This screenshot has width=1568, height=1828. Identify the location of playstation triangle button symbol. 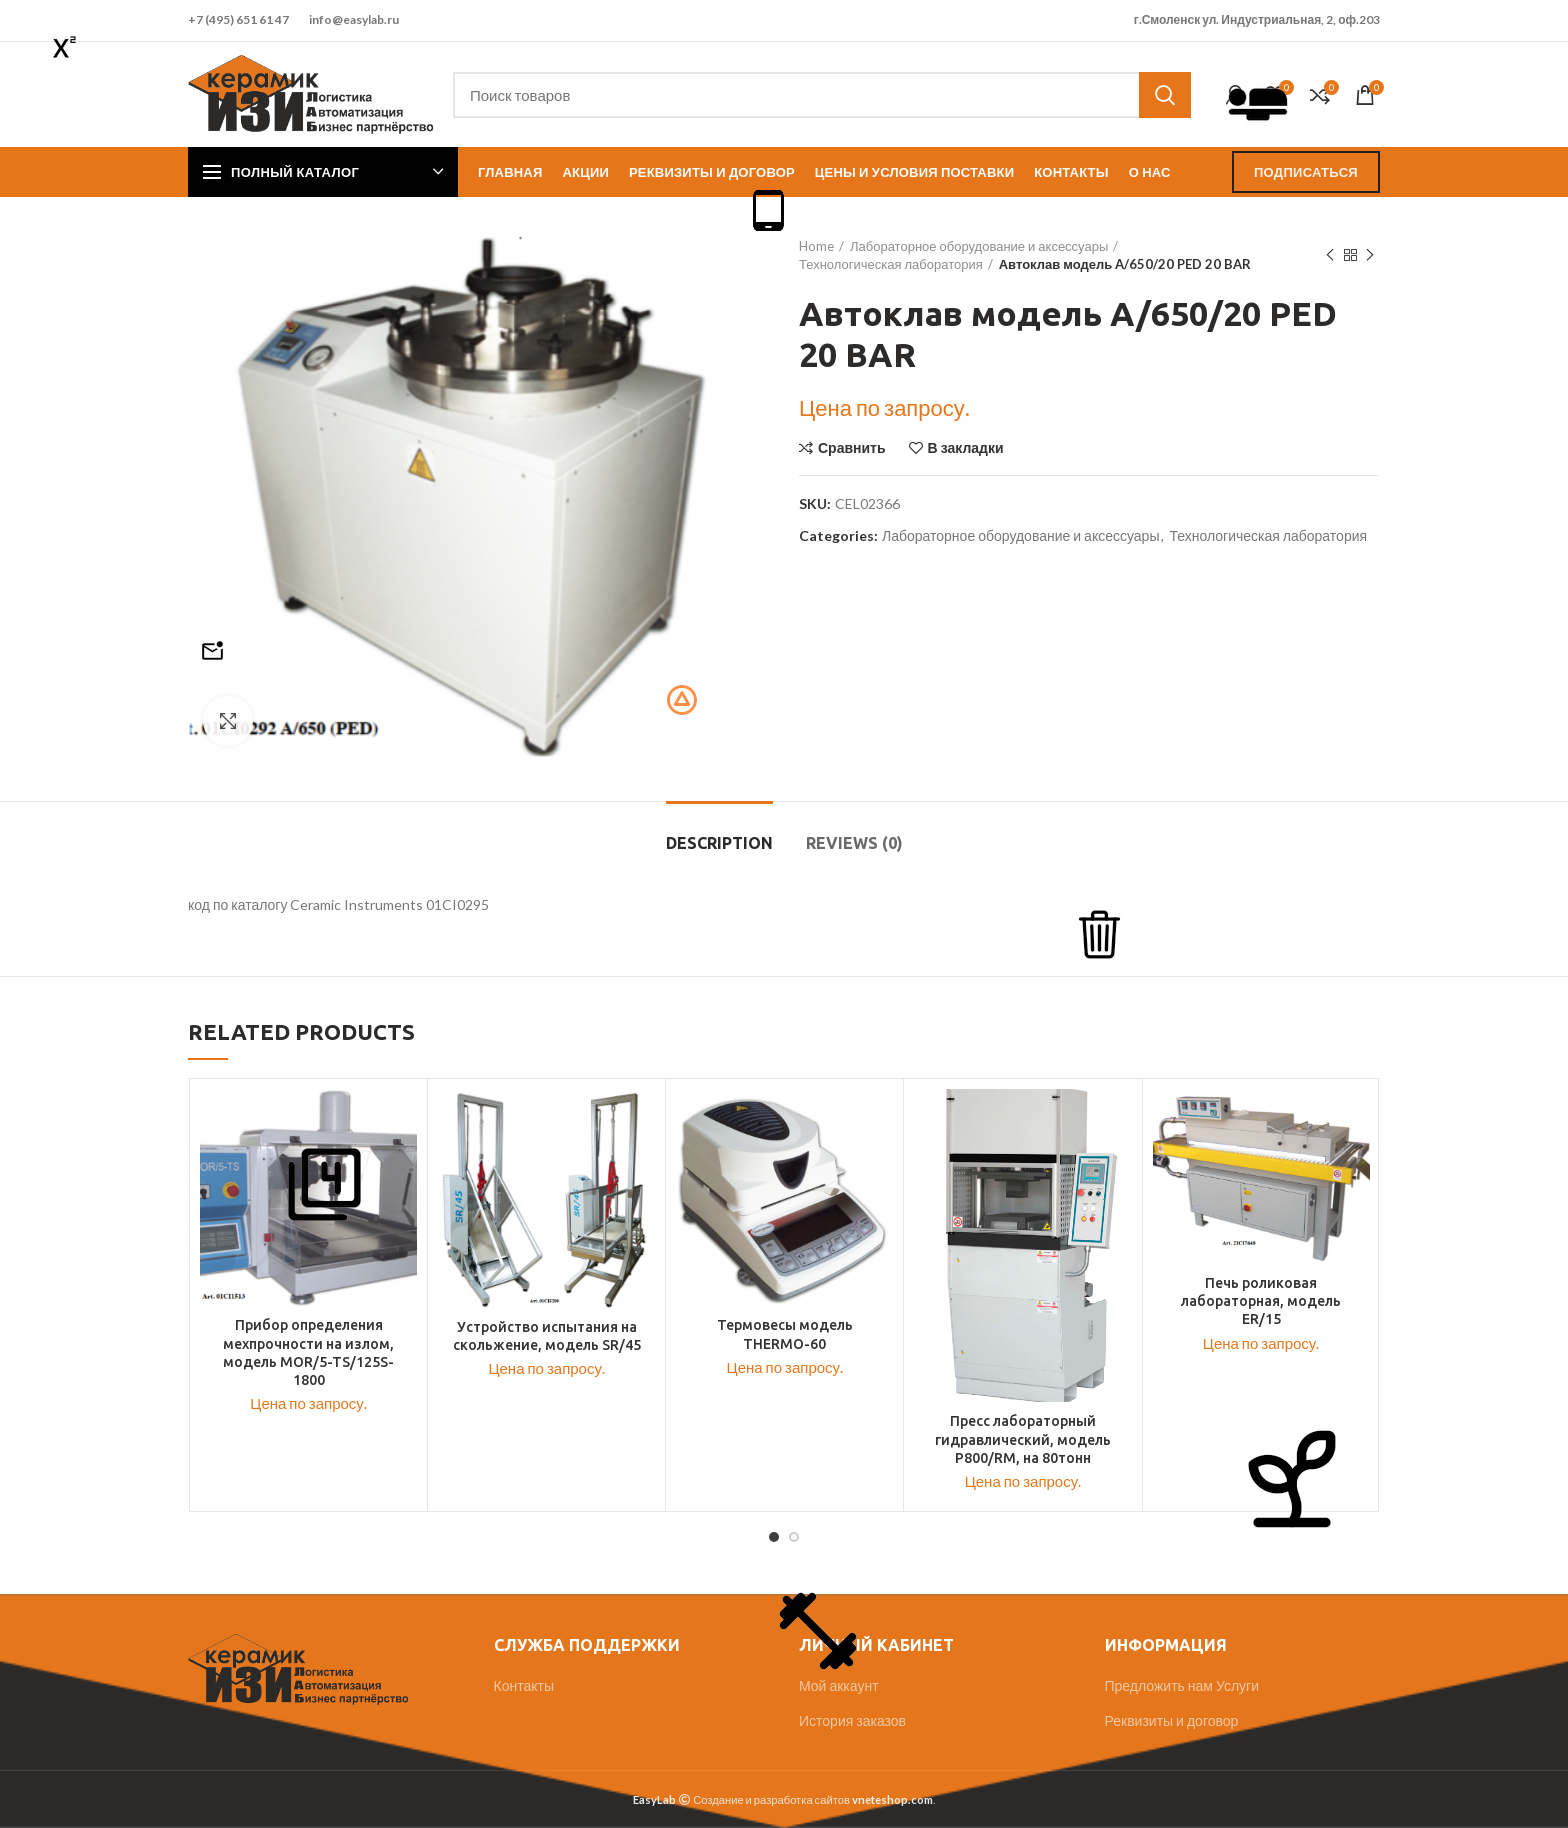
(682, 700).